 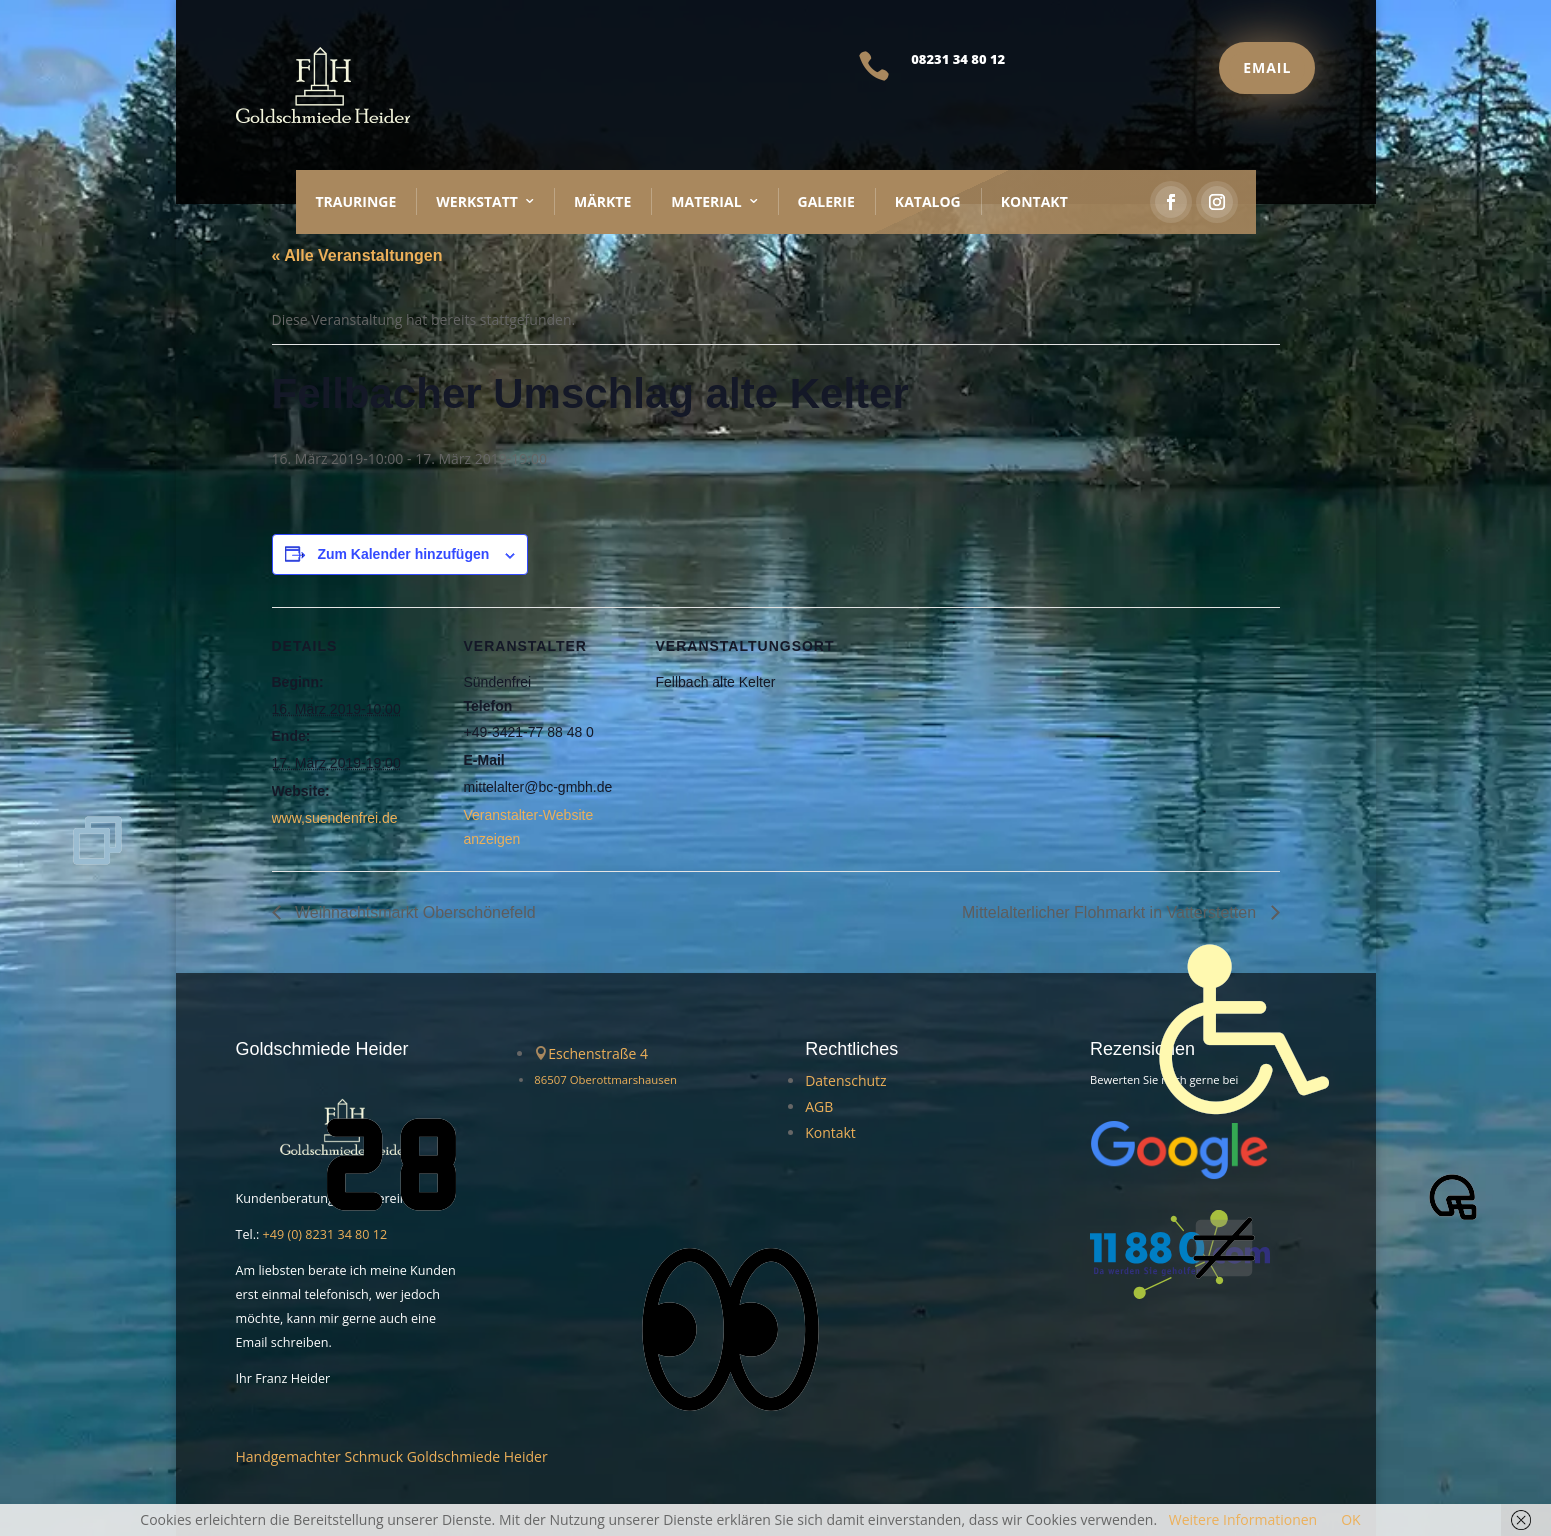 I want to click on indicates wheelchair accessible facility or entrance, so click(x=1228, y=1032).